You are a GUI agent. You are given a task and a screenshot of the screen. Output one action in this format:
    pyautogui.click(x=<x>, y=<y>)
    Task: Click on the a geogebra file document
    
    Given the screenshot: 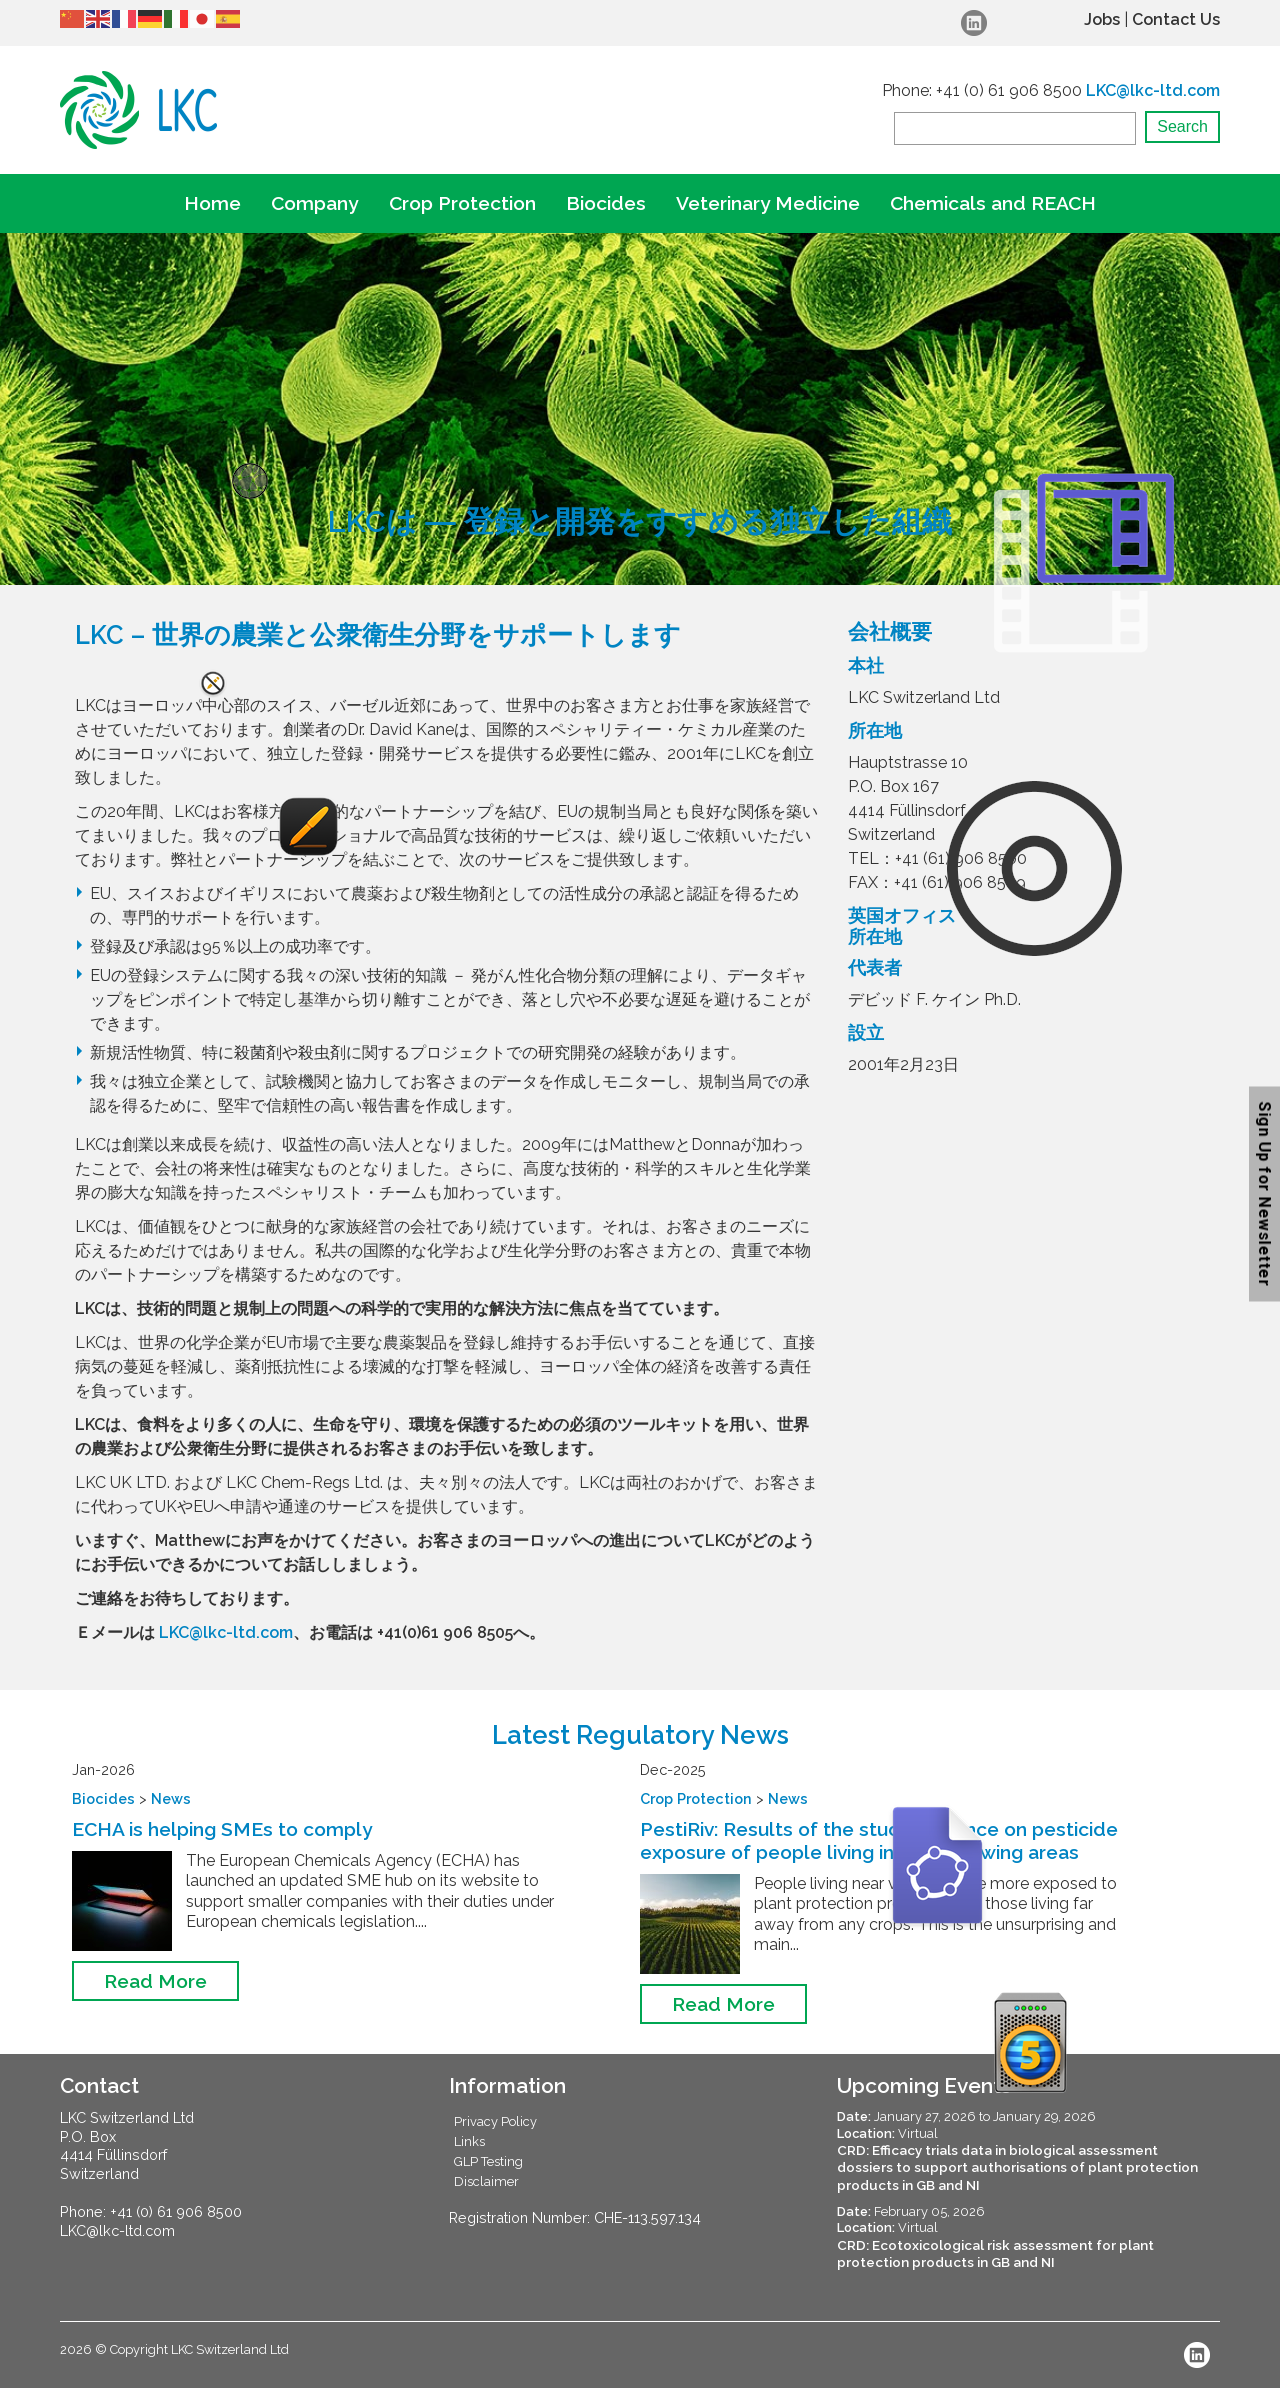 What is the action you would take?
    pyautogui.click(x=937, y=1867)
    